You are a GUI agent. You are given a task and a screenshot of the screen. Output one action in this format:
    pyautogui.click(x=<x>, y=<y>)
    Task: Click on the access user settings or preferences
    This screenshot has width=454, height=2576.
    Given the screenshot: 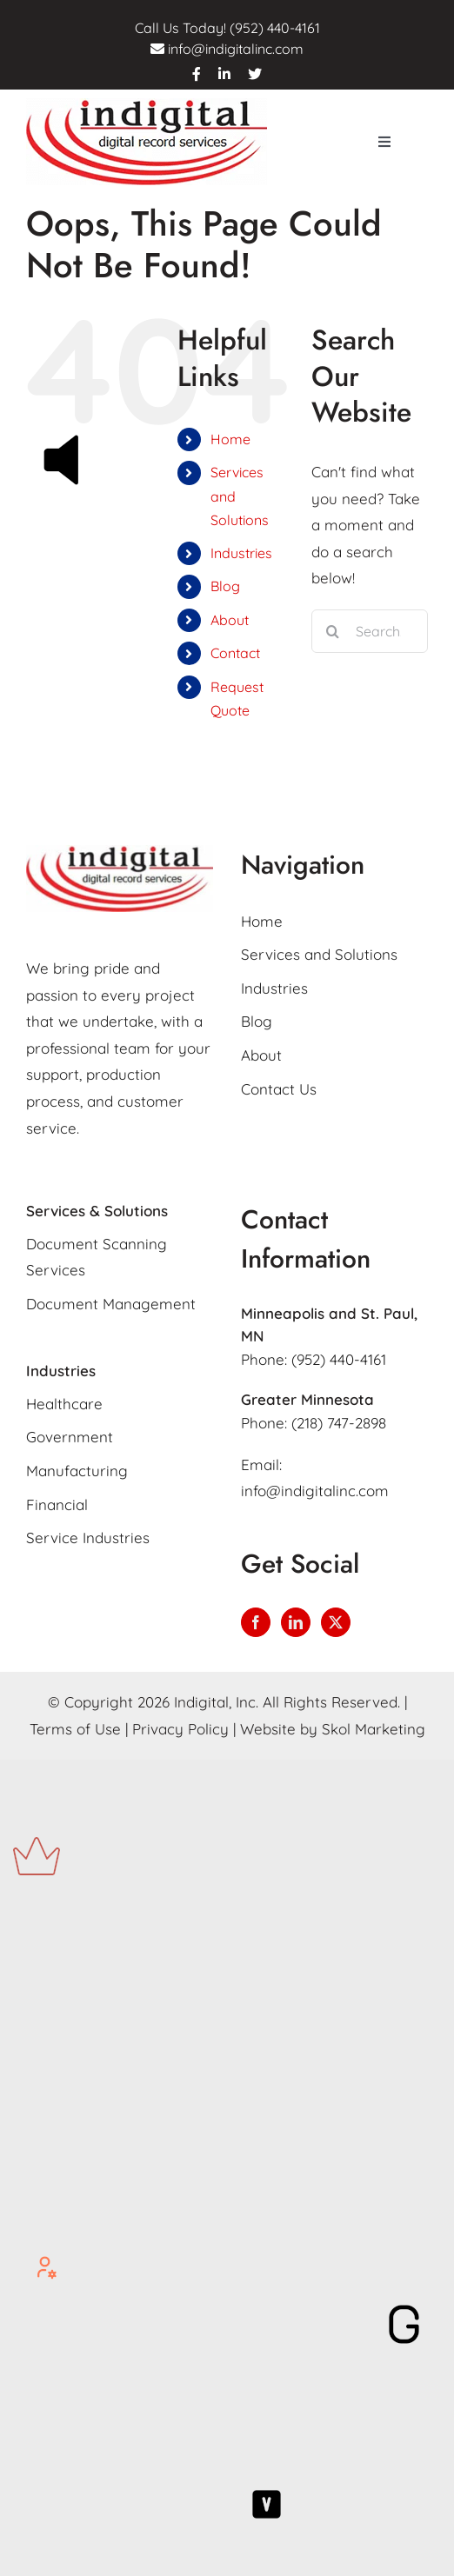 What is the action you would take?
    pyautogui.click(x=44, y=2266)
    